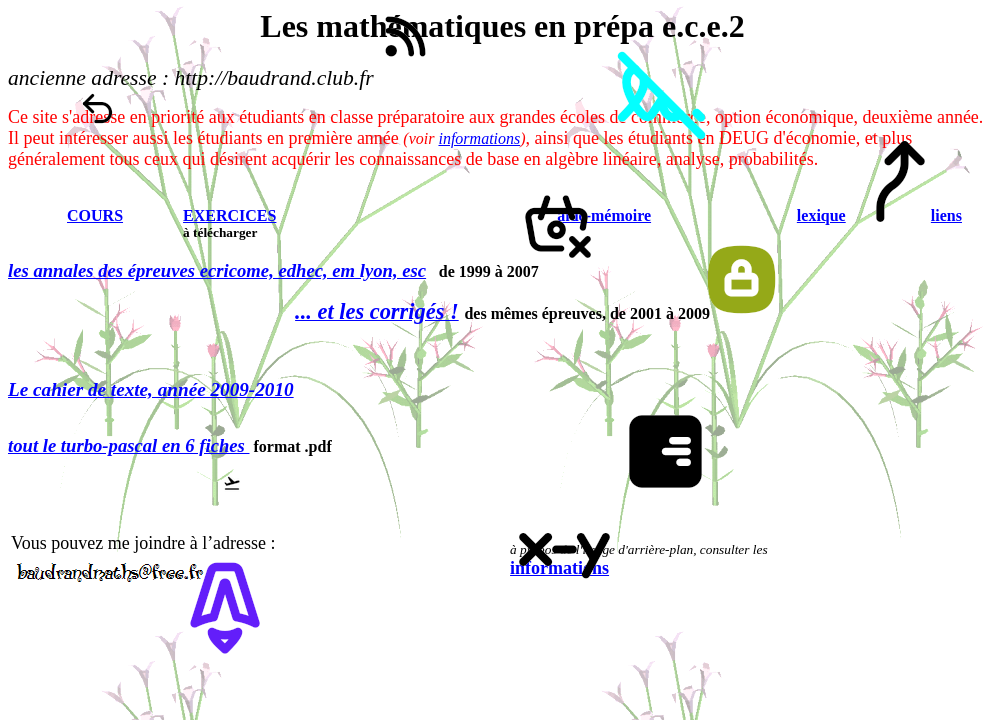  I want to click on signature feature disabled, so click(661, 95).